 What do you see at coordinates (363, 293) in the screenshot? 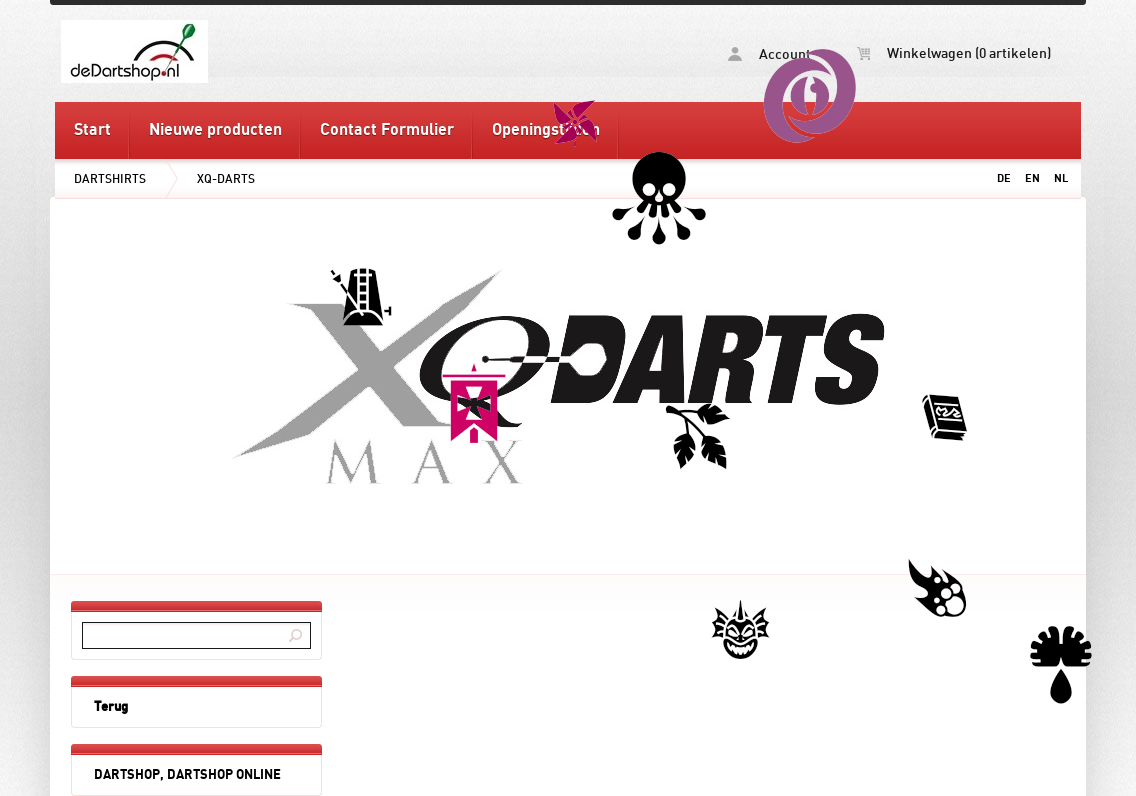
I see `set tempo or timing for music playback` at bounding box center [363, 293].